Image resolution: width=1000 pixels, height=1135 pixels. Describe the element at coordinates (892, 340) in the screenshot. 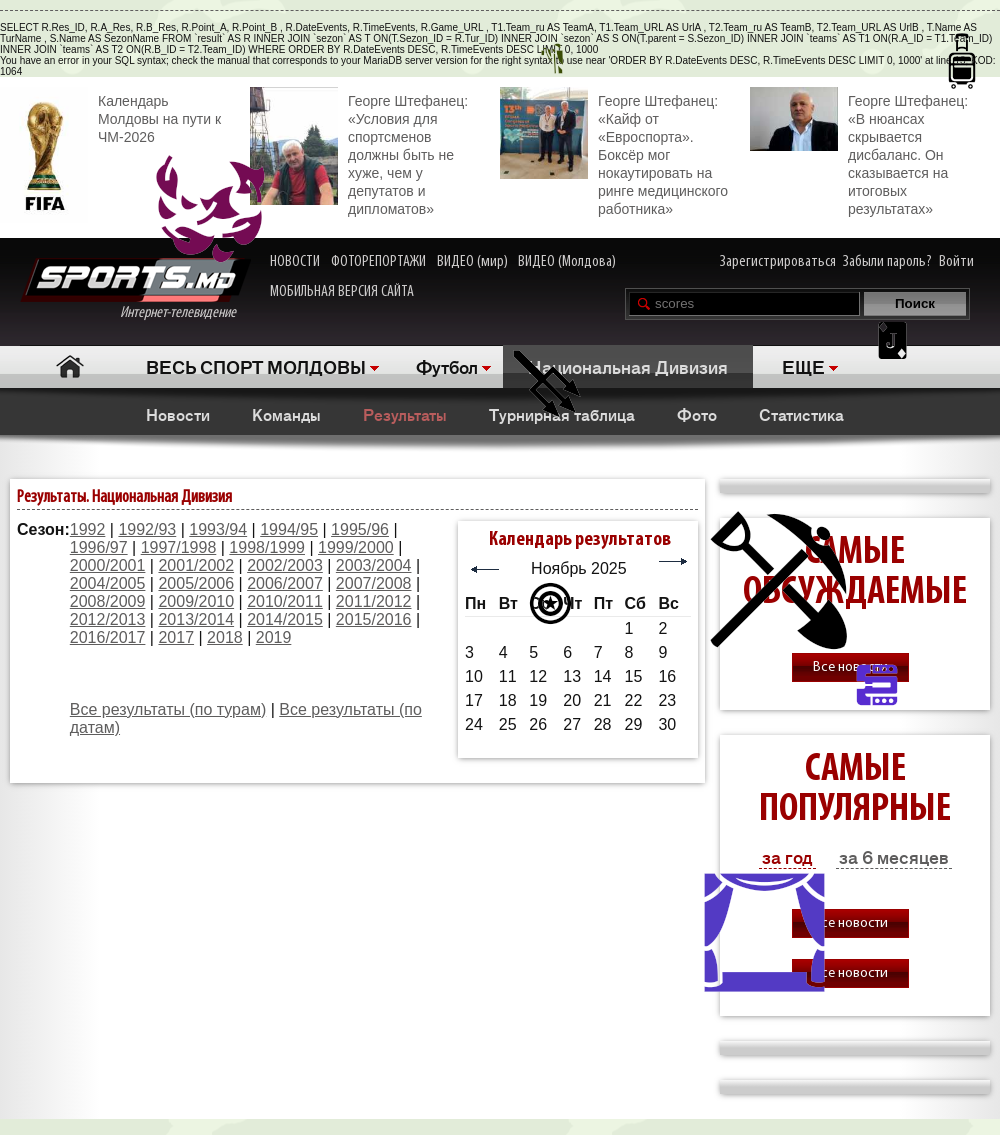

I see `jack of diamonds playing card` at that location.